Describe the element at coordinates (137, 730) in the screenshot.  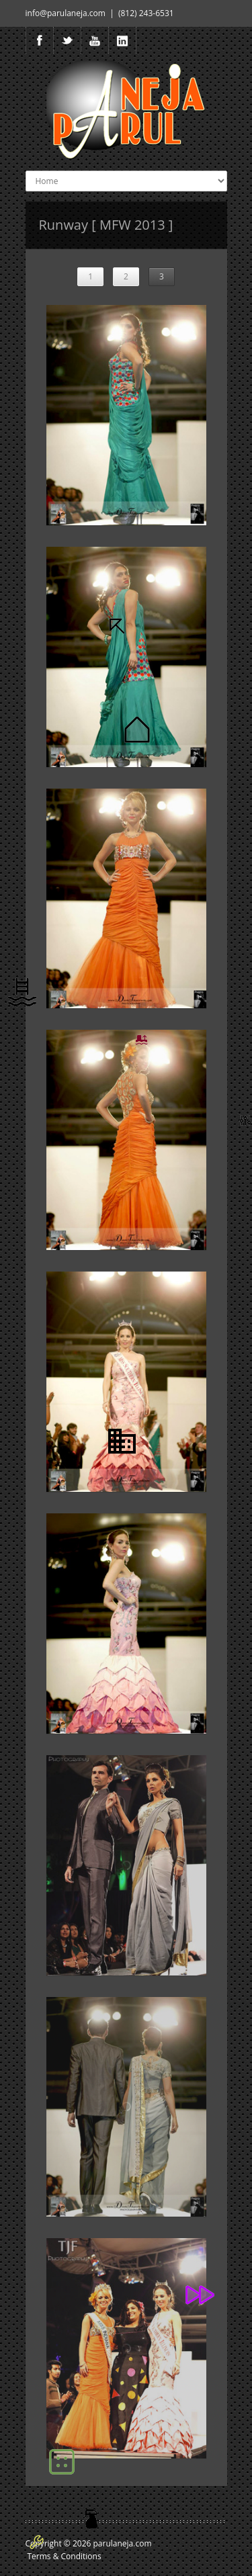
I see `go to home screen` at that location.